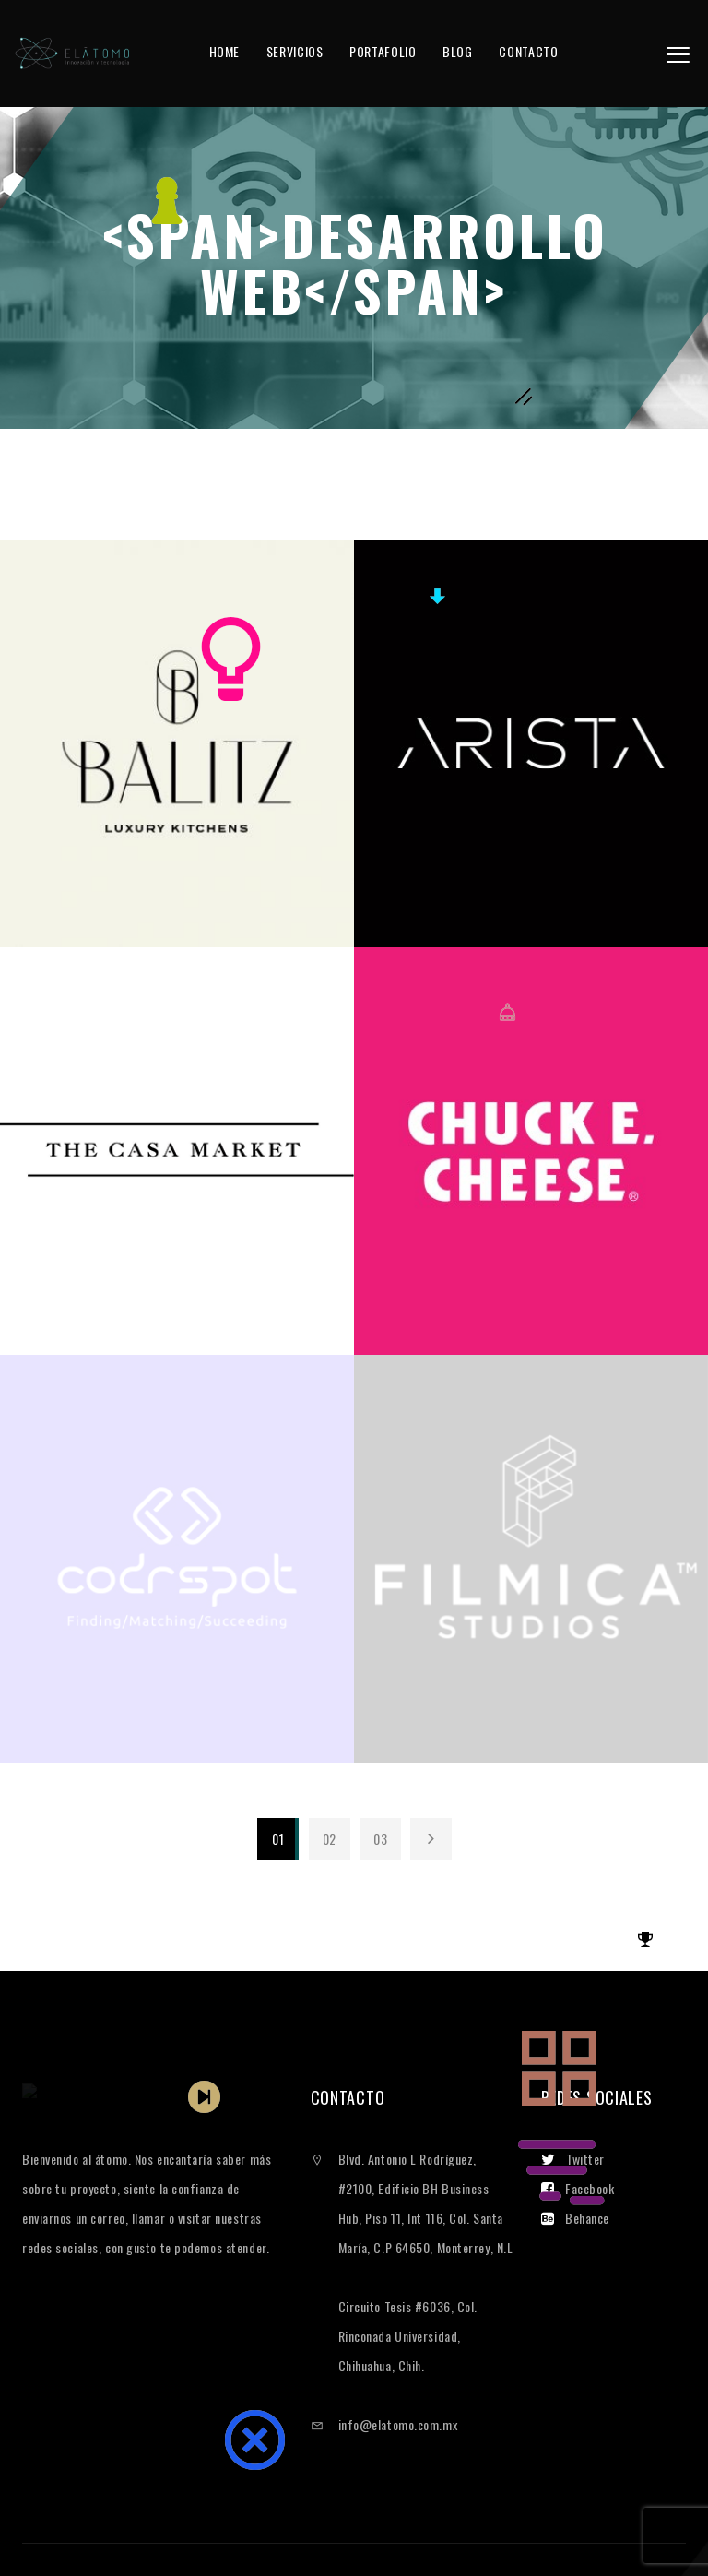 Image resolution: width=708 pixels, height=2576 pixels. What do you see at coordinates (254, 2439) in the screenshot?
I see `close the current window or dialog` at bounding box center [254, 2439].